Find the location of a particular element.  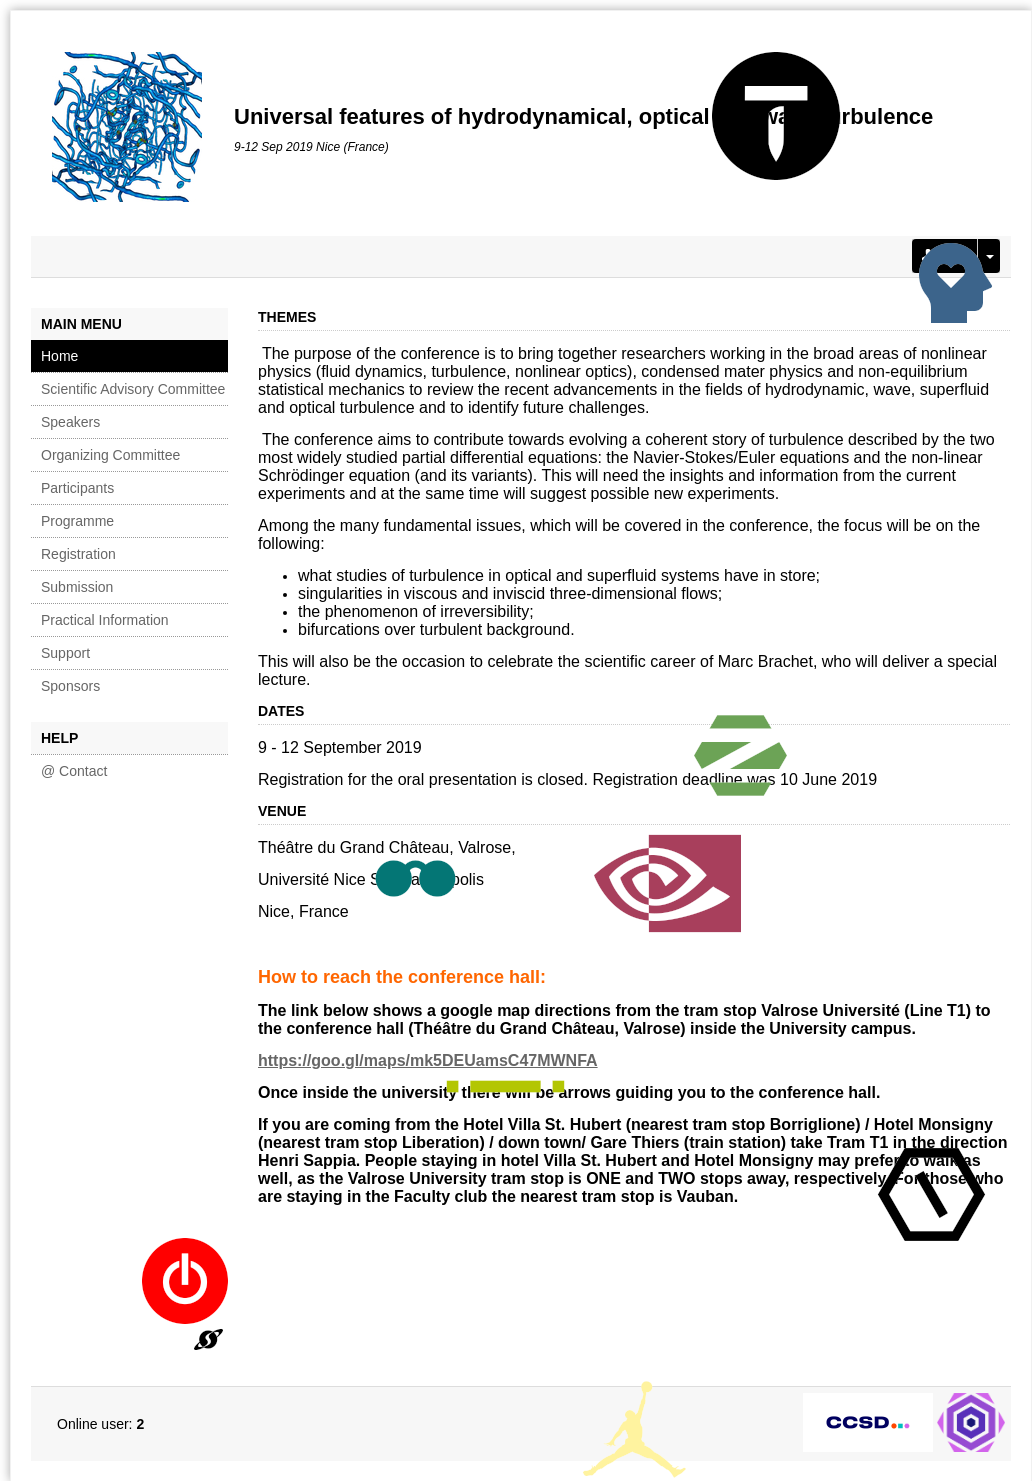

nvidia brand logo is located at coordinates (667, 883).